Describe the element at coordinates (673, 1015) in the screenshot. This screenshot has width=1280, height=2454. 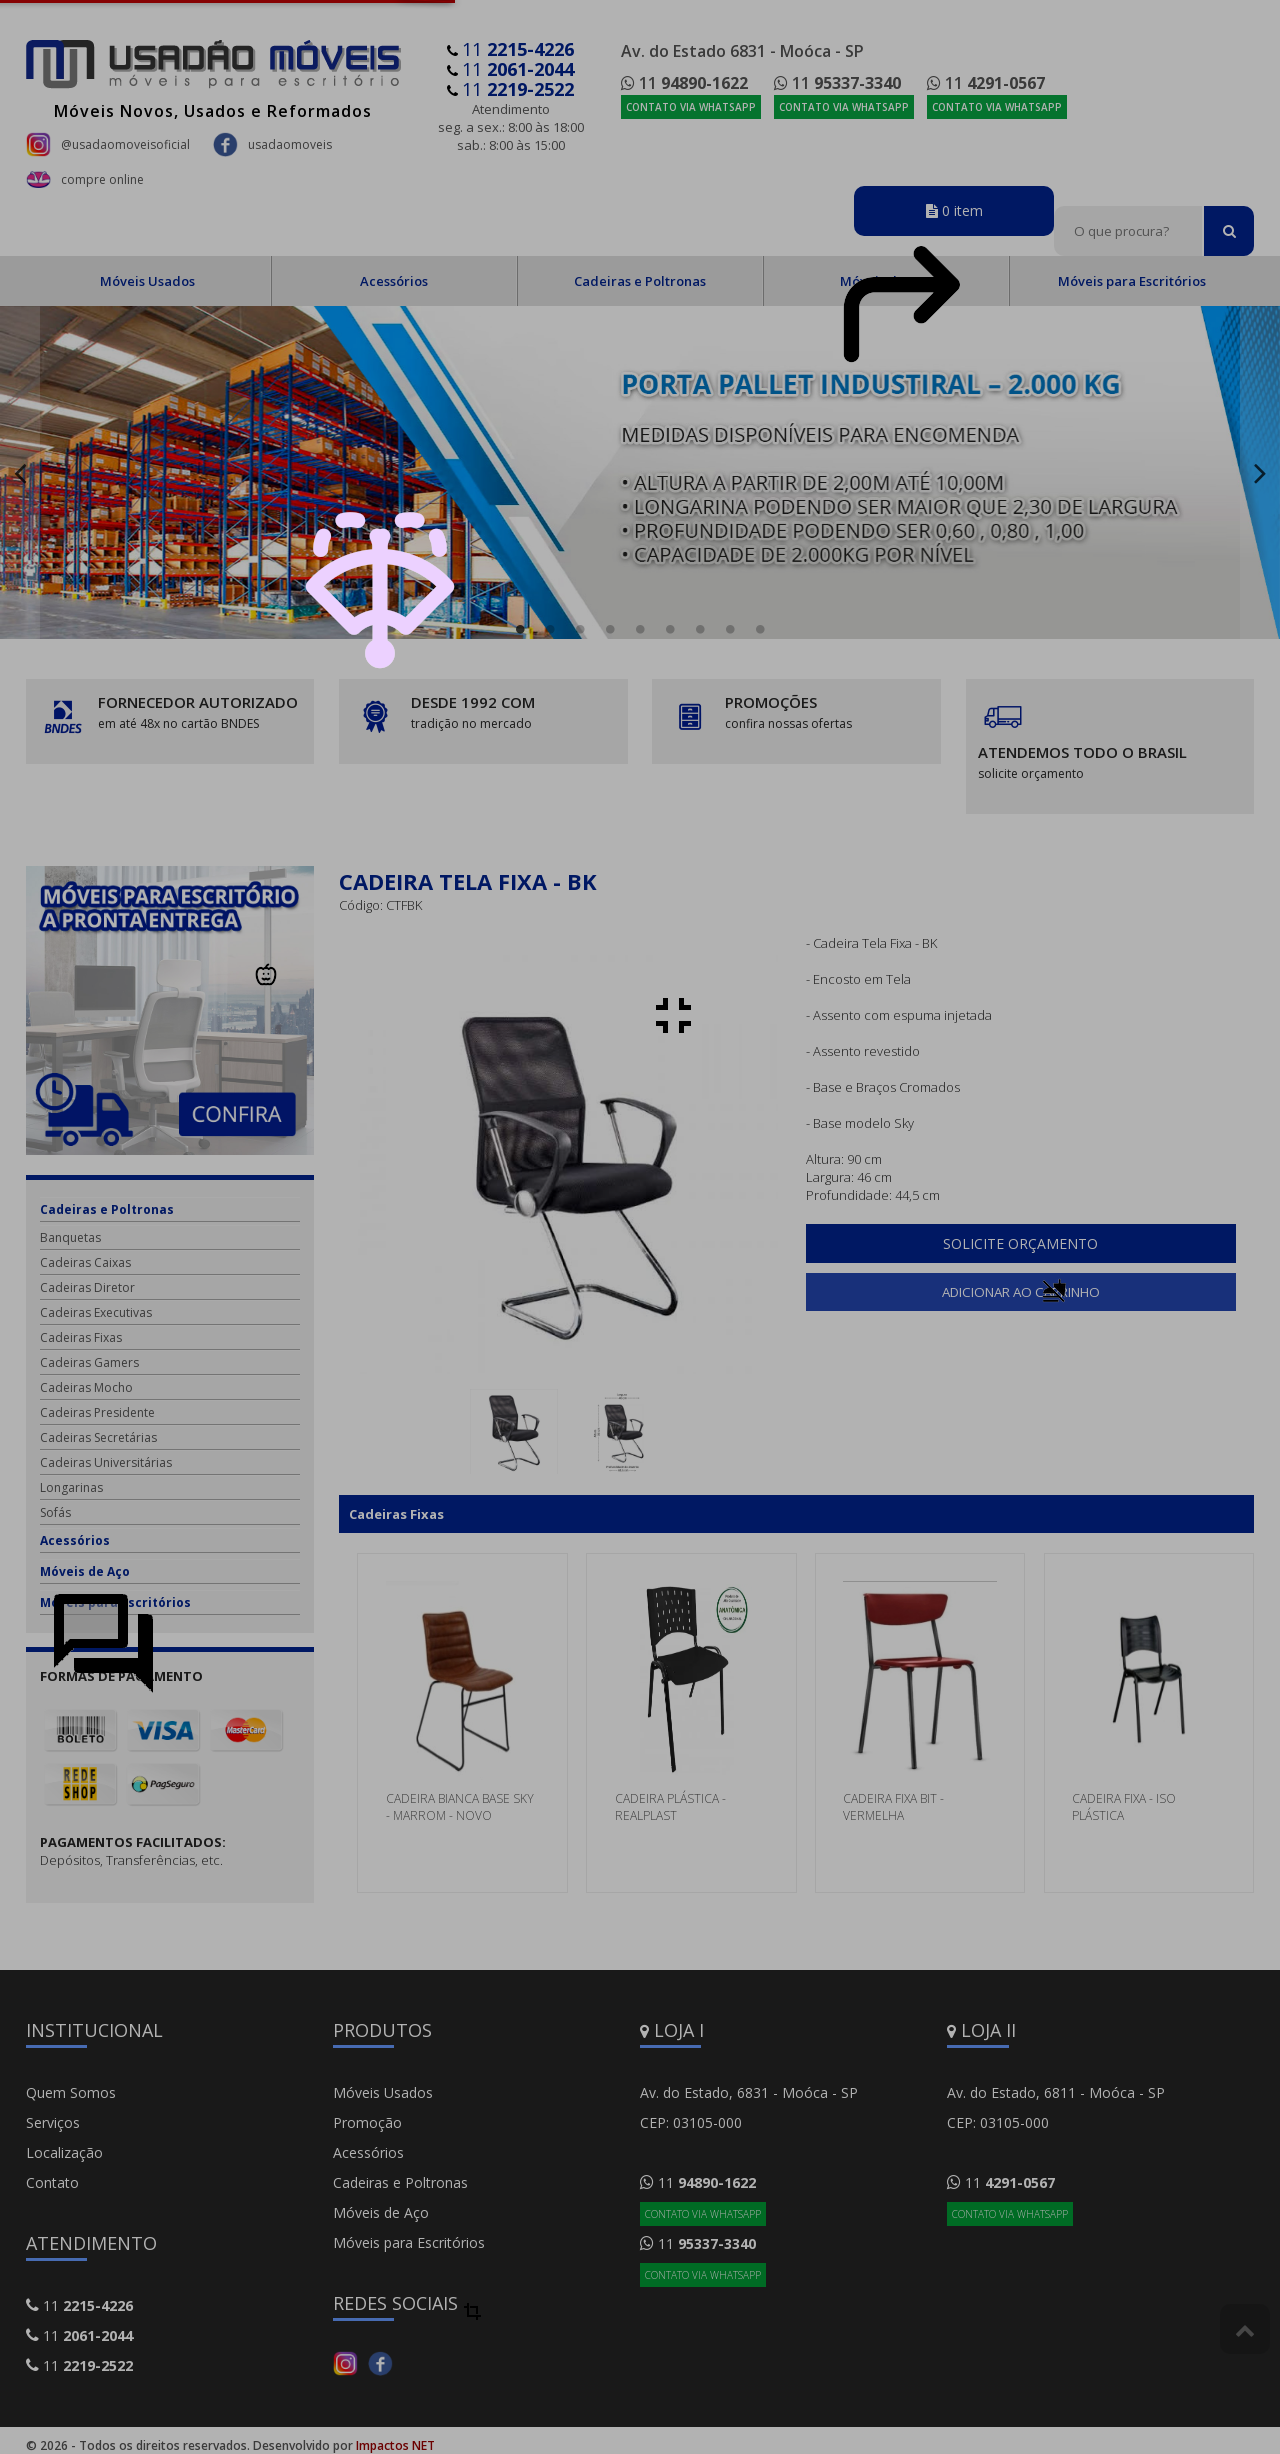
I see `exit fullscreen mode` at that location.